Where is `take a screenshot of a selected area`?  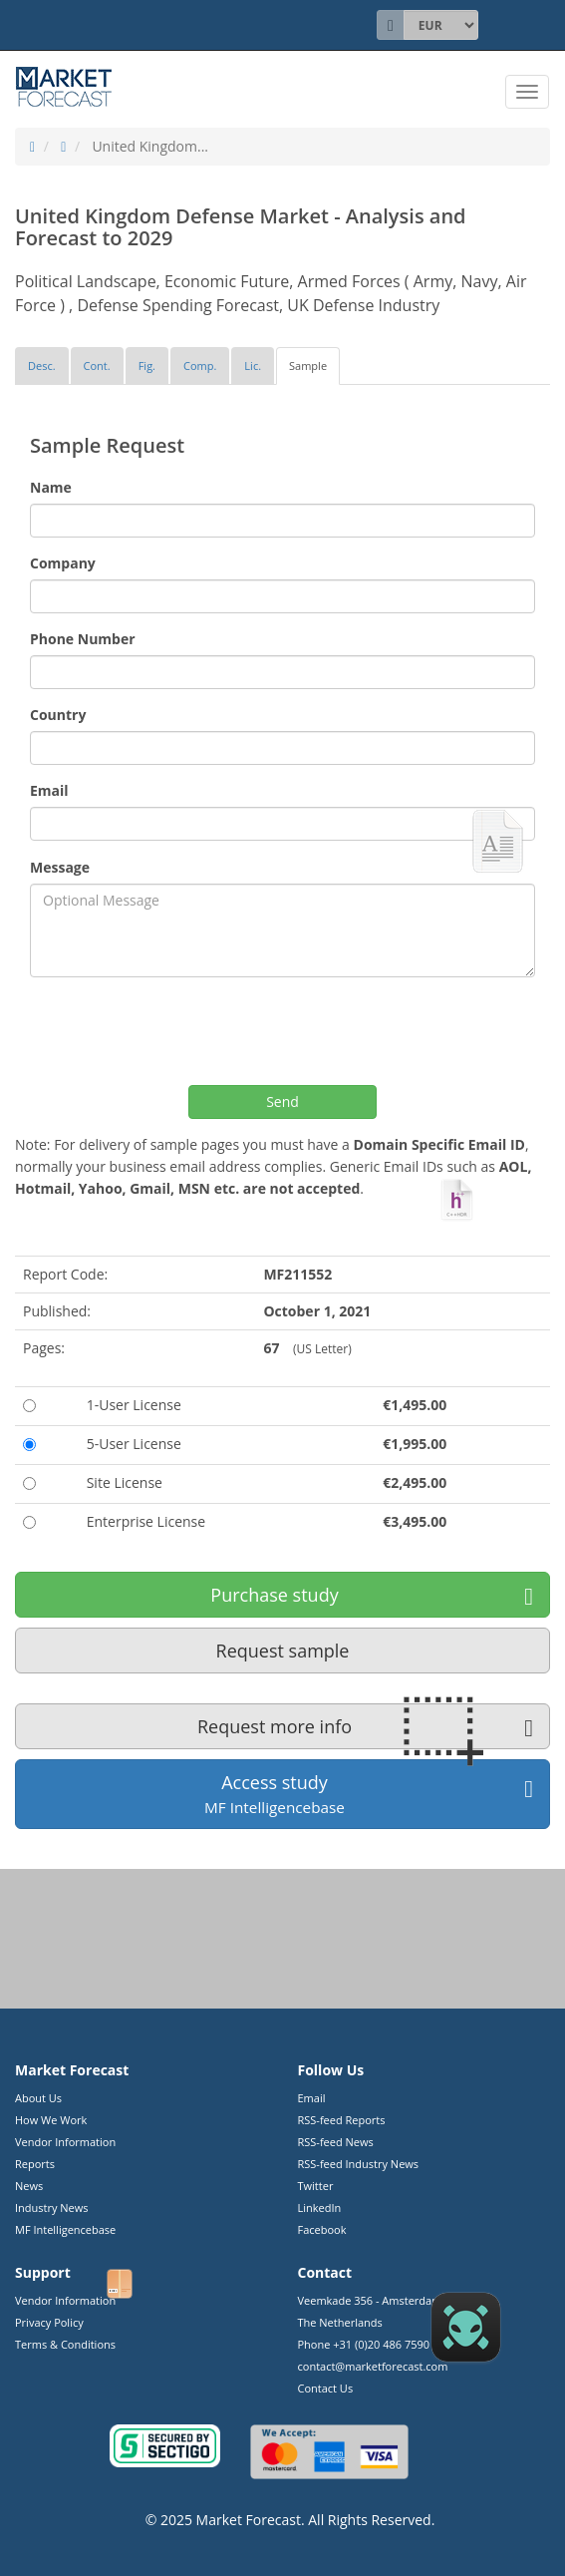 take a screenshot of a selected area is located at coordinates (440, 1728).